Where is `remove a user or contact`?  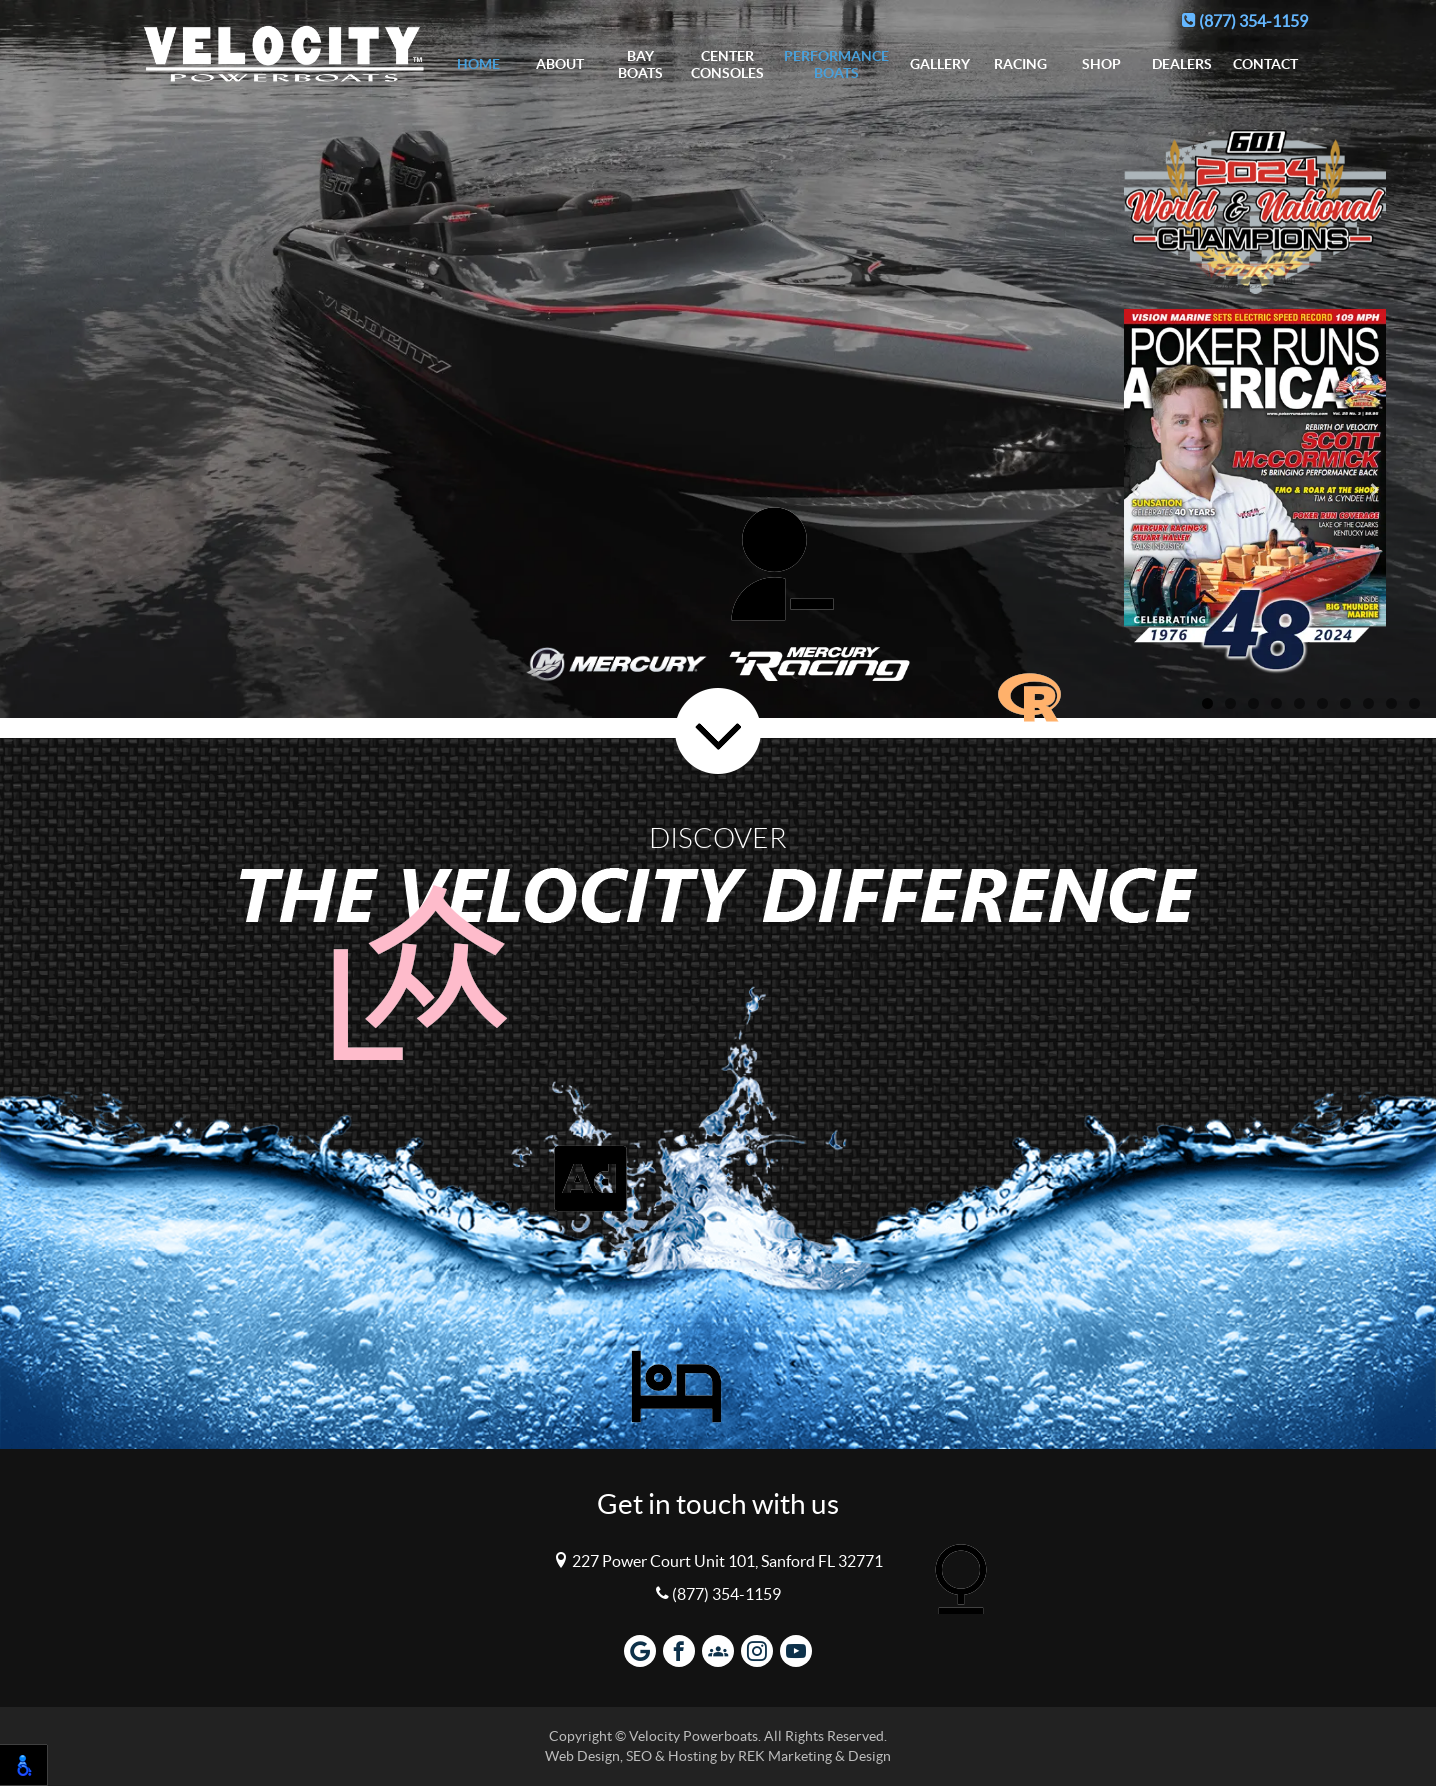 remove a user or contact is located at coordinates (774, 566).